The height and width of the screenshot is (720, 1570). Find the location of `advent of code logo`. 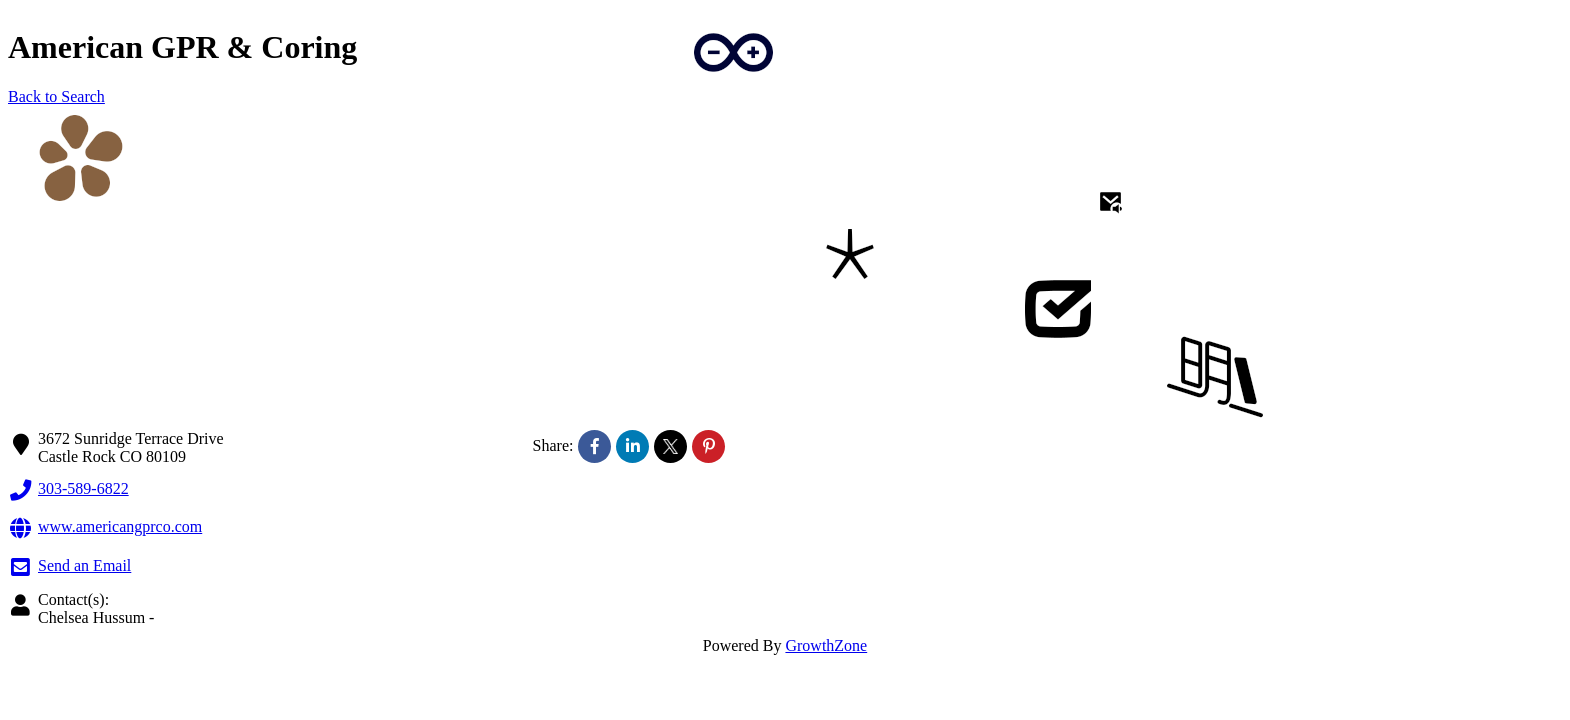

advent of code logo is located at coordinates (850, 254).